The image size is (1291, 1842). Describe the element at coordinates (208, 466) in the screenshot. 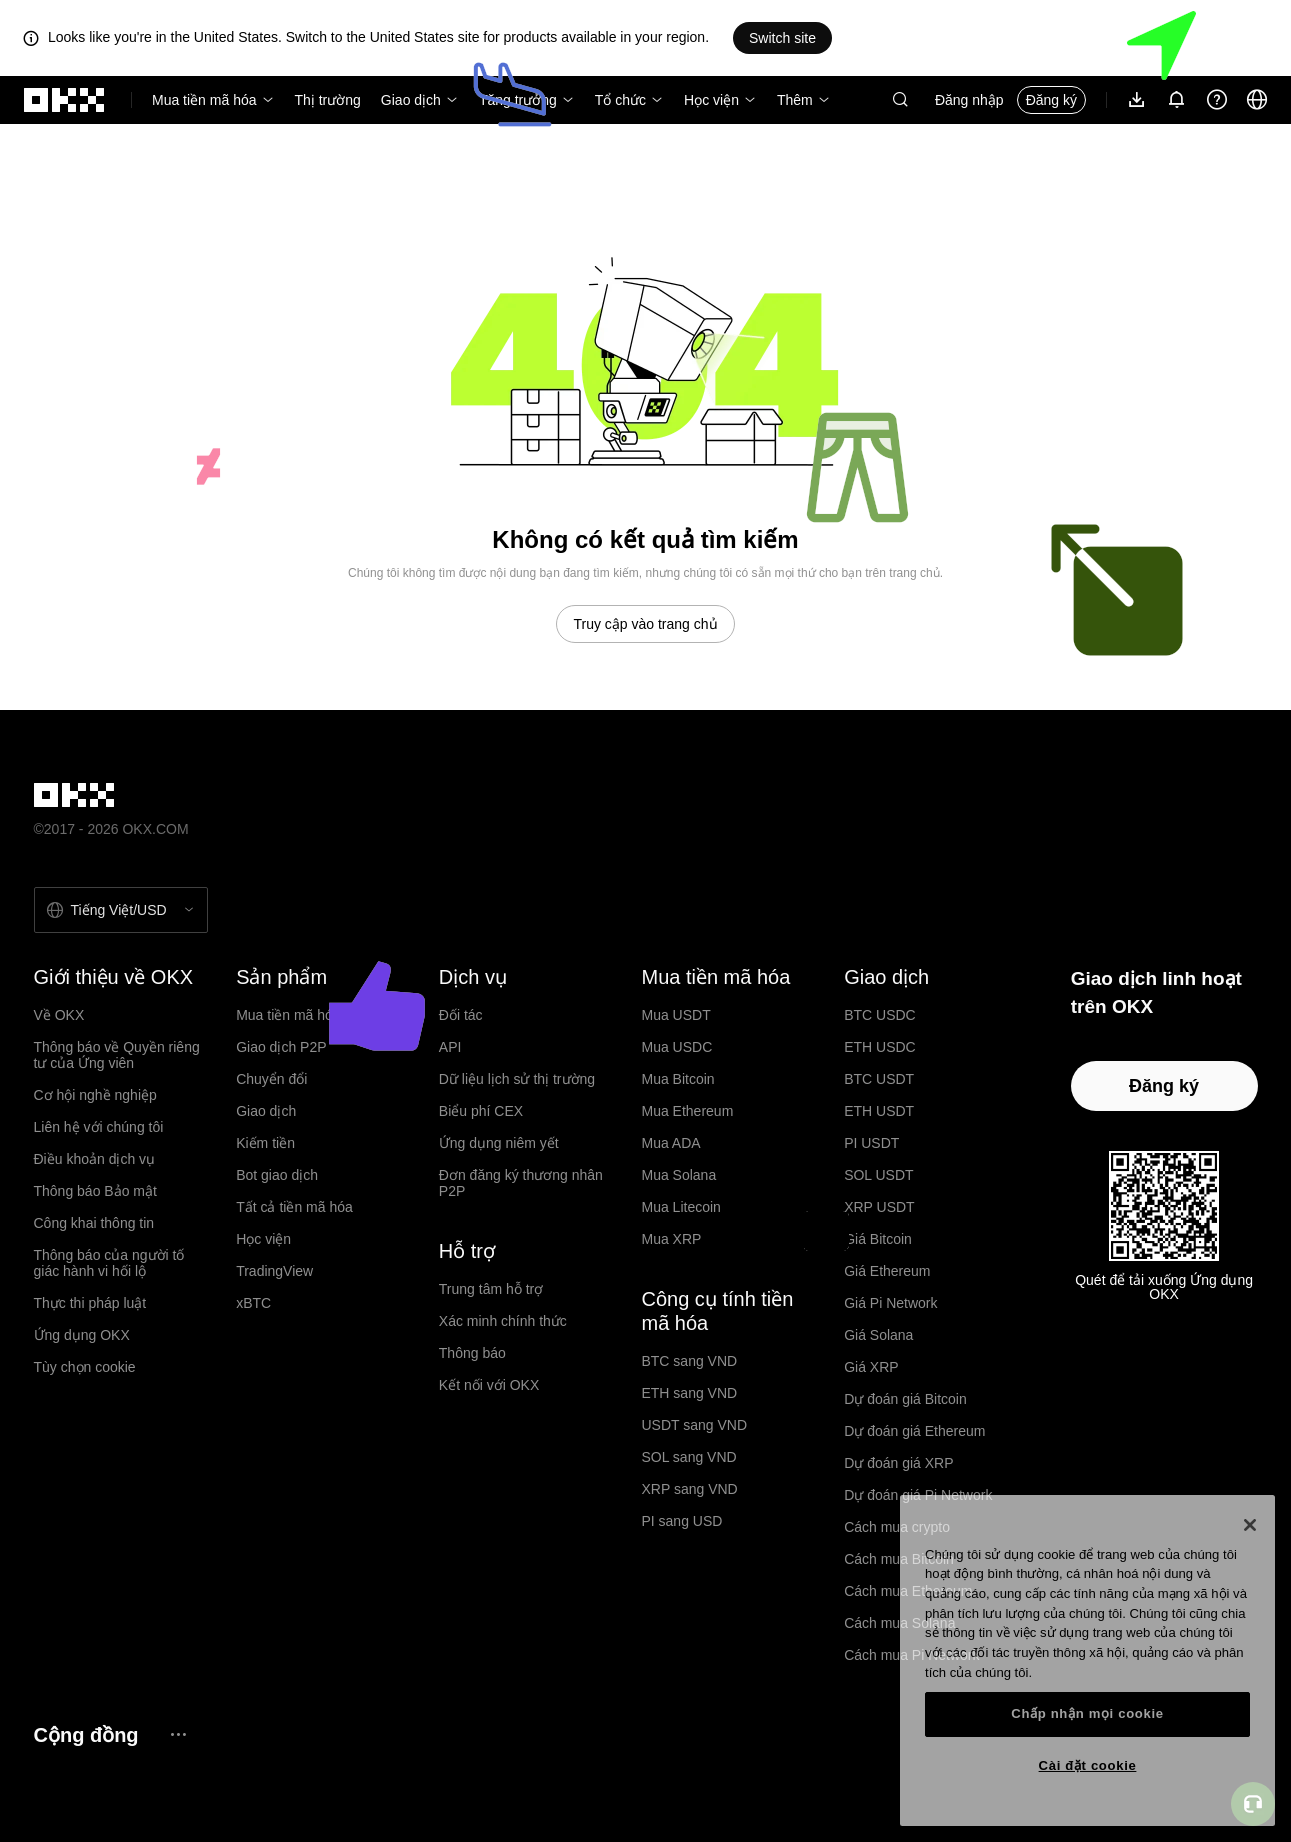

I see `deviantart logo` at that location.